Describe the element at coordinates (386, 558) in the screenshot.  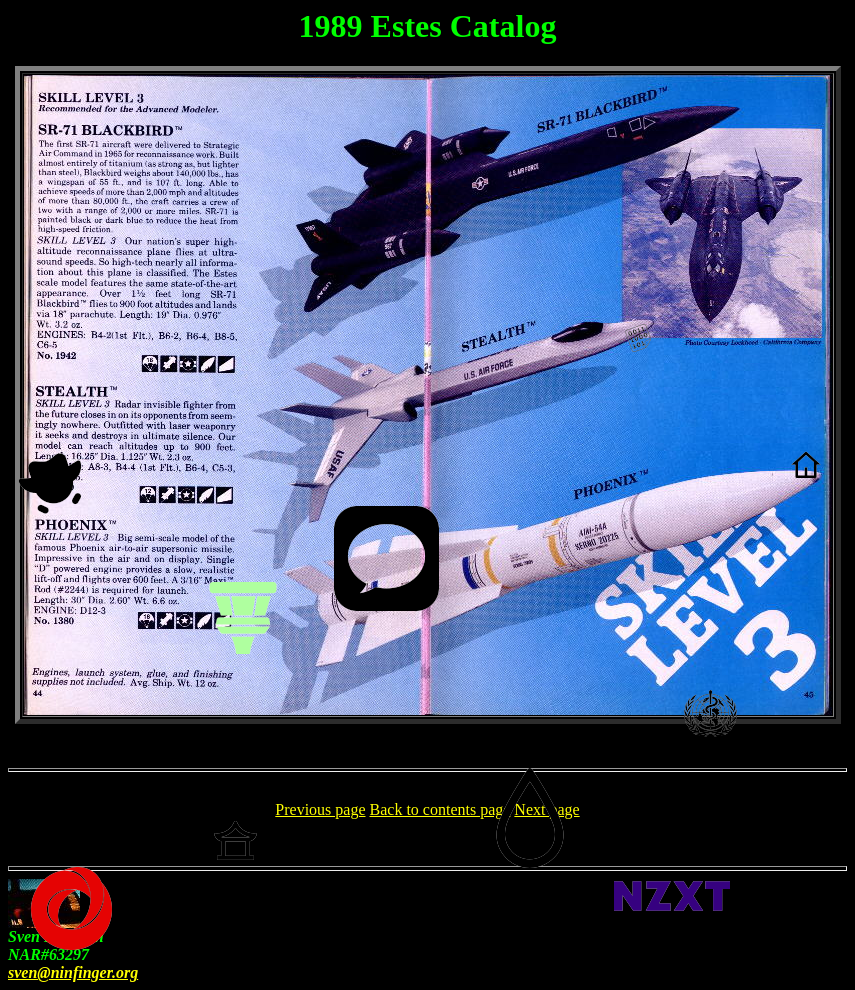
I see `open iMessage app` at that location.